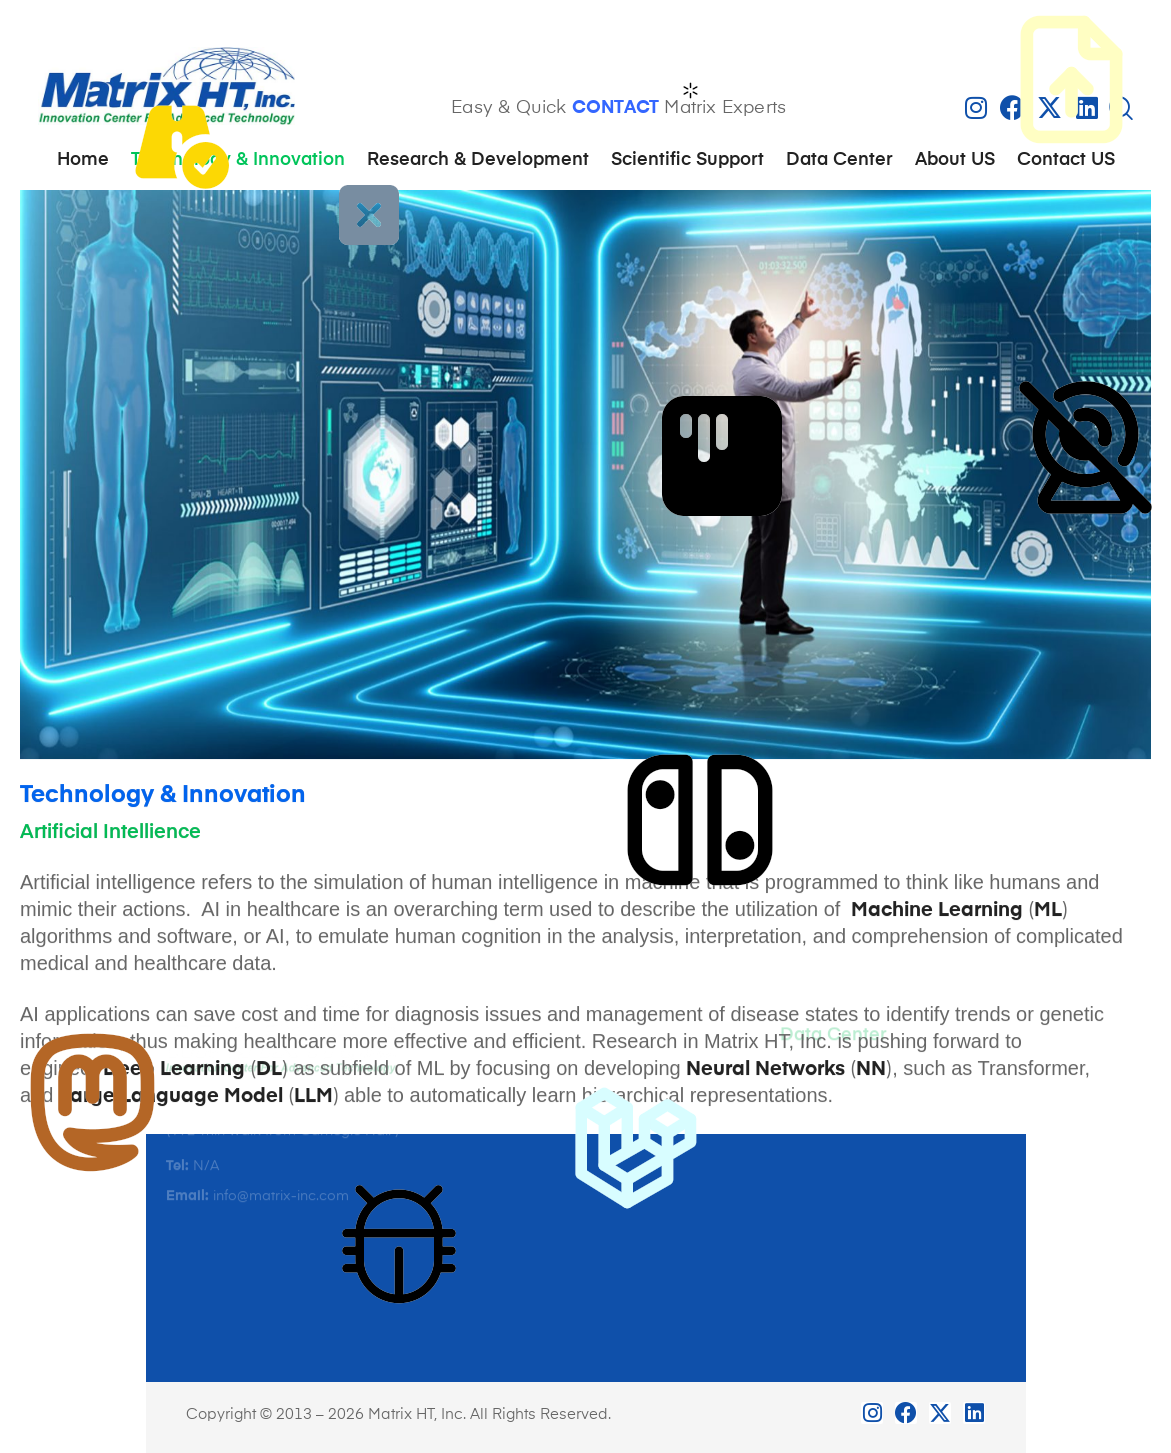 The width and height of the screenshot is (1171, 1453). I want to click on align content to the top-left corner, so click(722, 456).